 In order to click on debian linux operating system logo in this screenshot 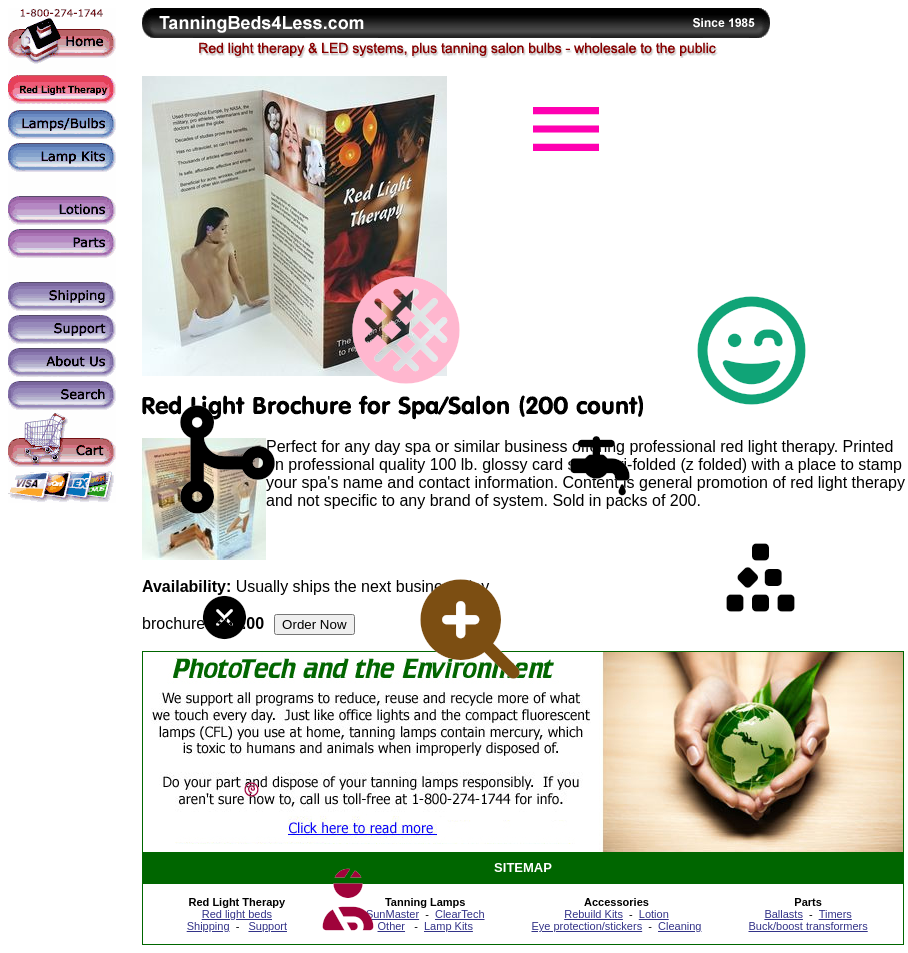, I will do `click(251, 789)`.